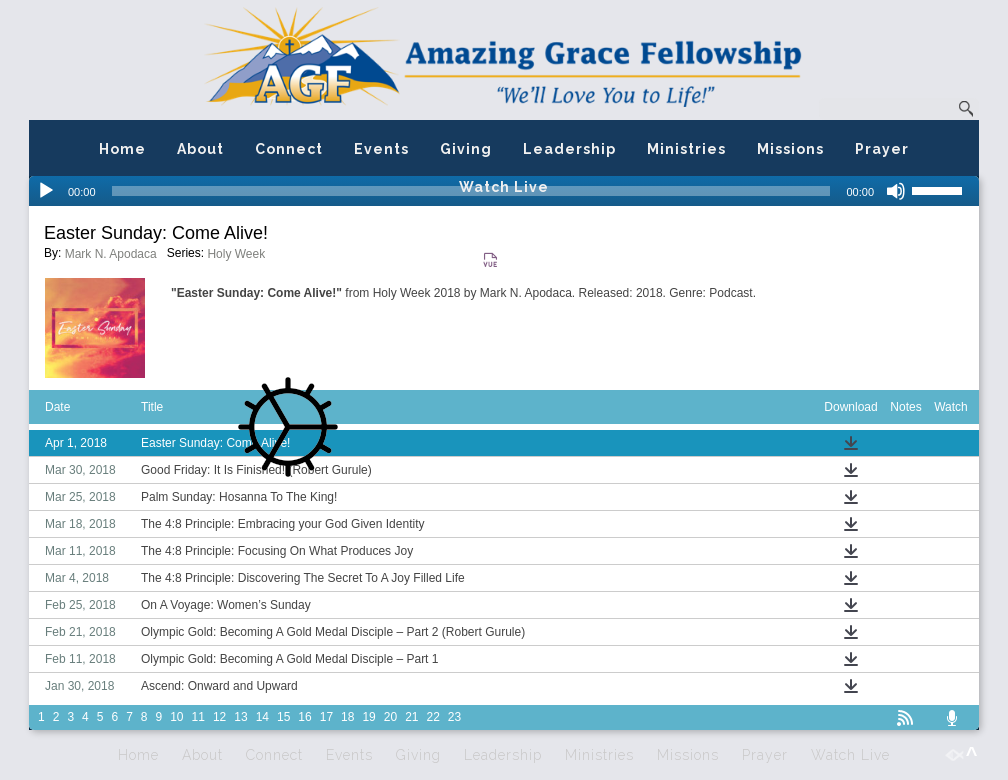 This screenshot has height=780, width=1008. I want to click on vue.js component or project file, so click(490, 260).